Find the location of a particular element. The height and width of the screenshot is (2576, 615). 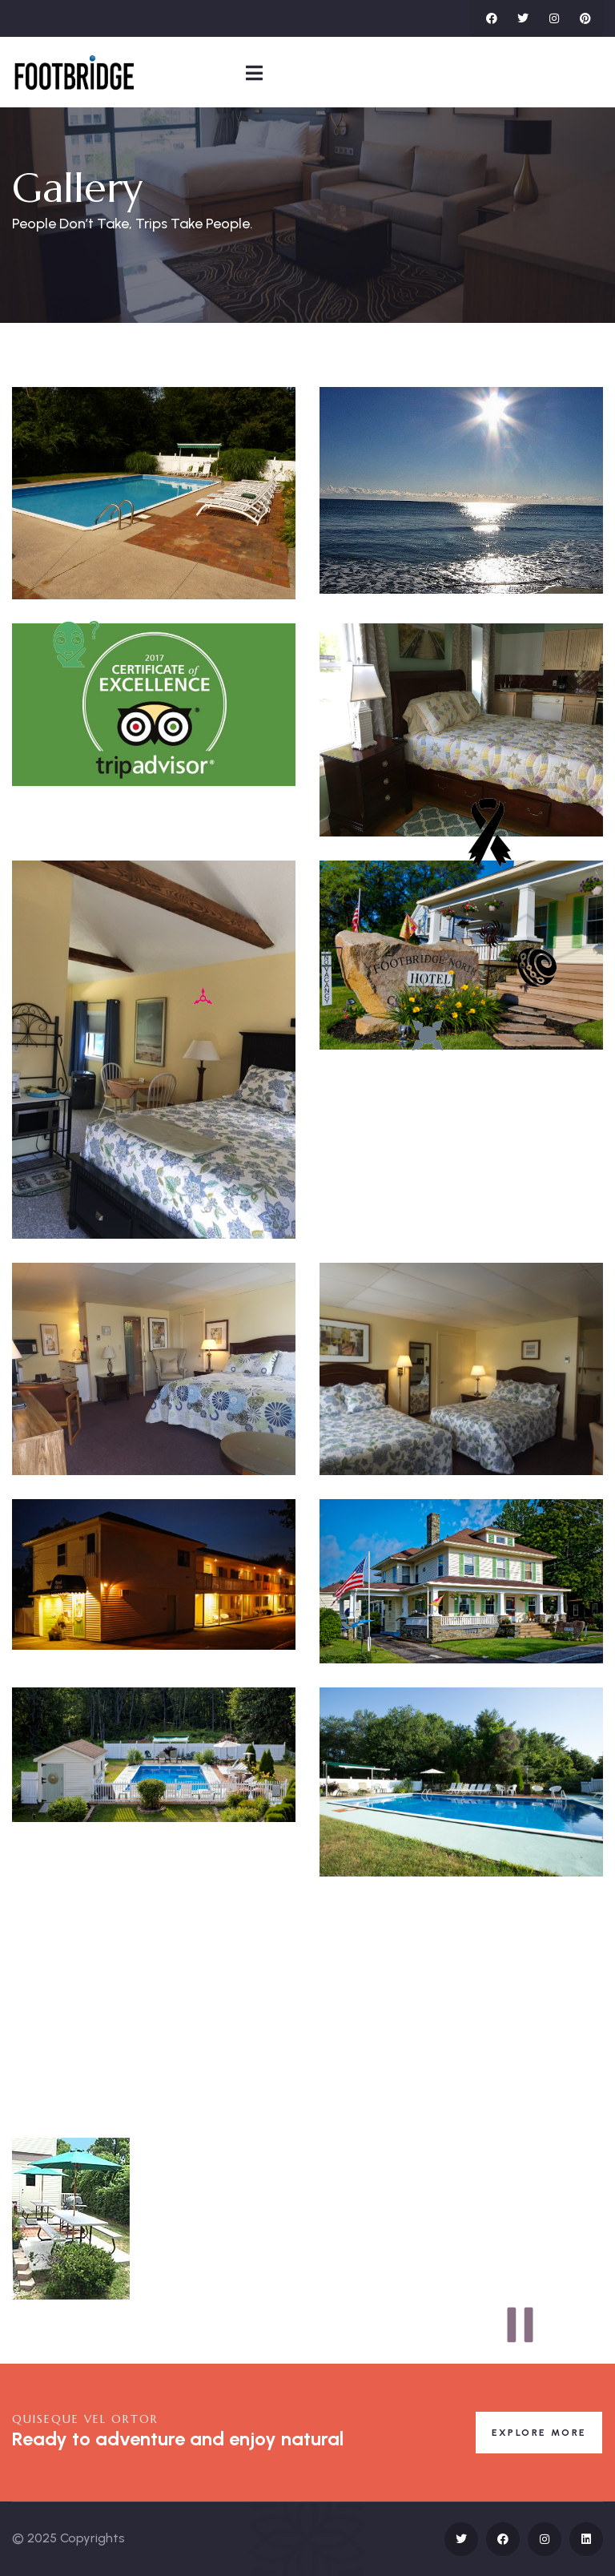

indicates support for a cause or awareness campaign is located at coordinates (489, 833).